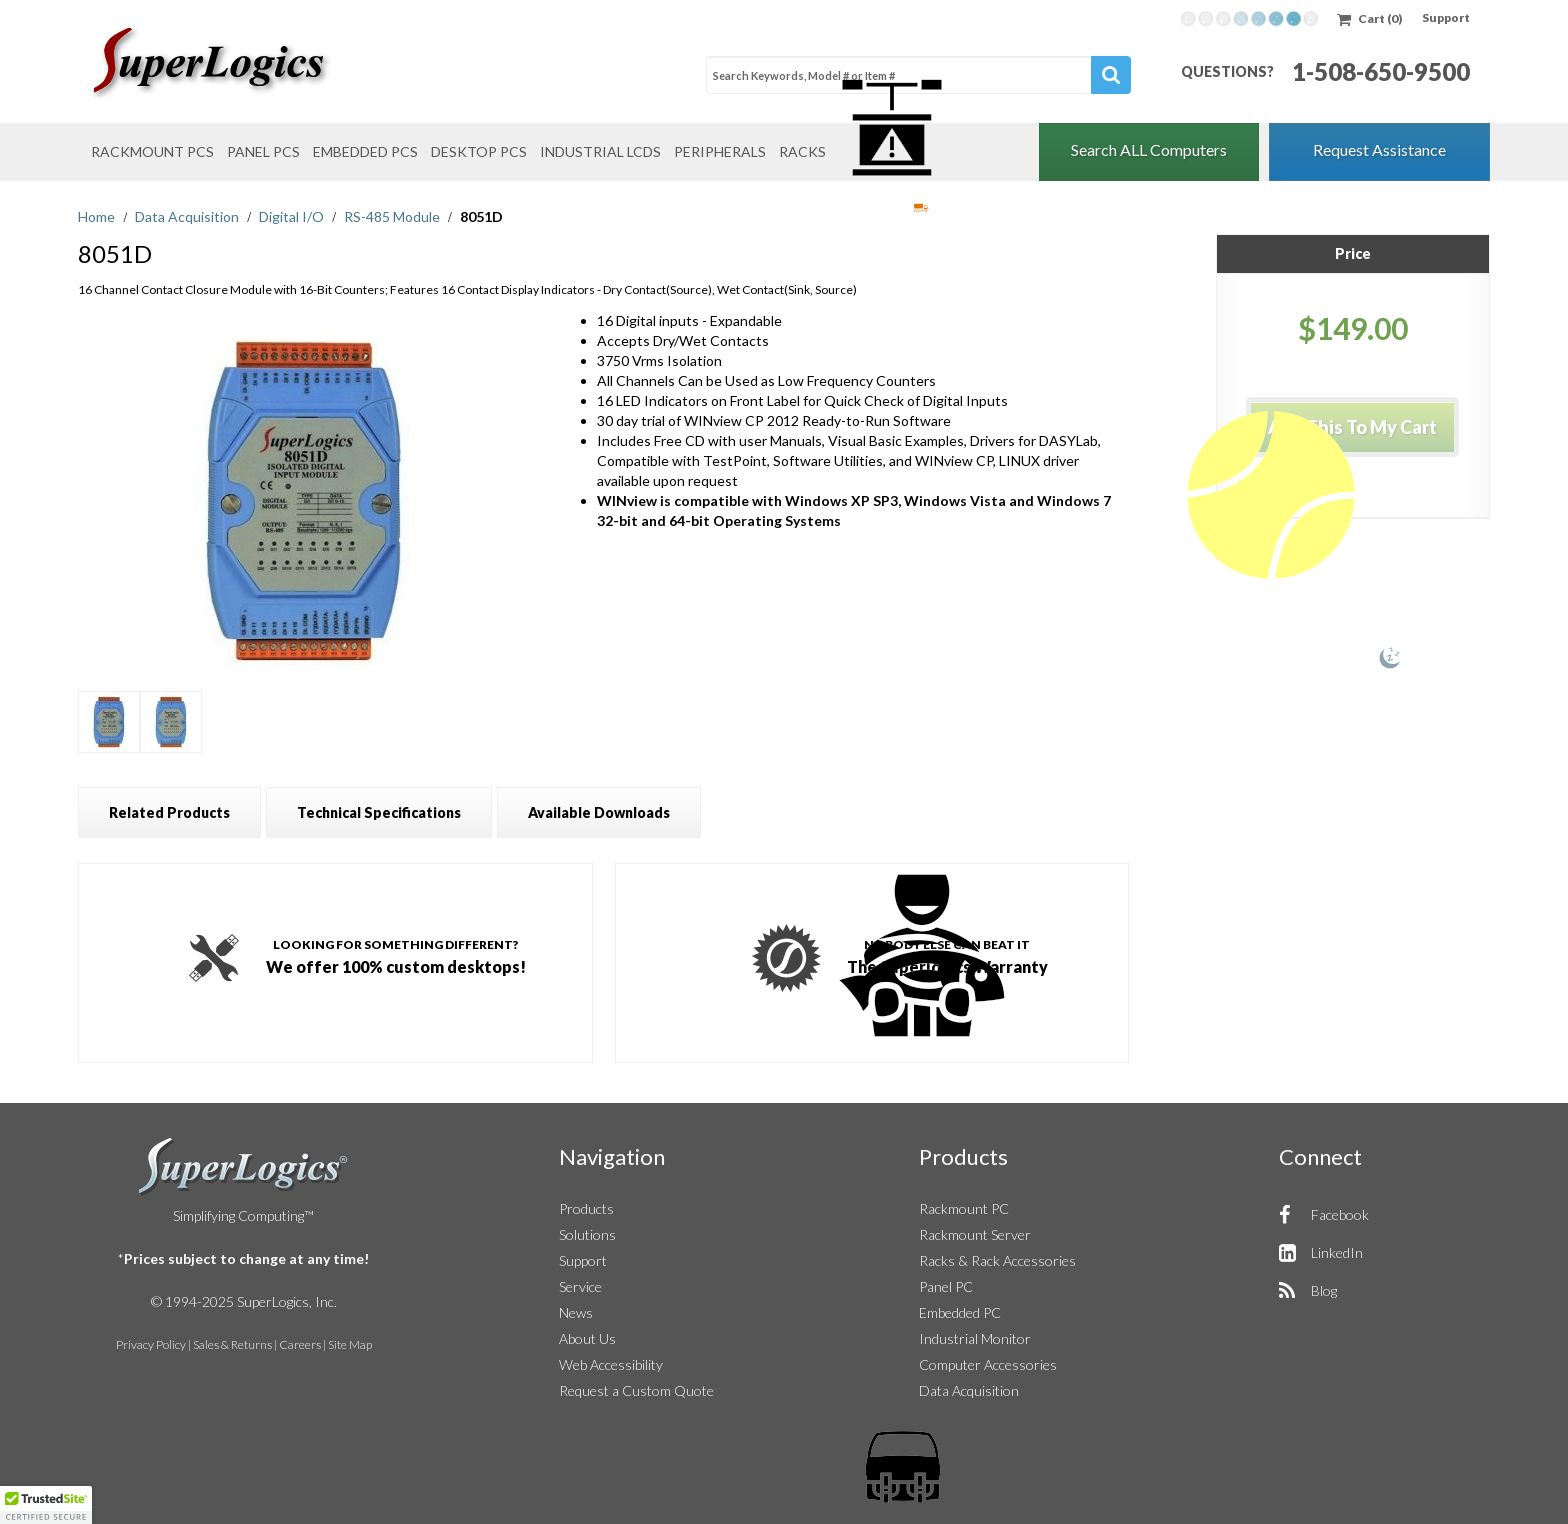  What do you see at coordinates (903, 1467) in the screenshot?
I see `access your shopping bag or cart` at bounding box center [903, 1467].